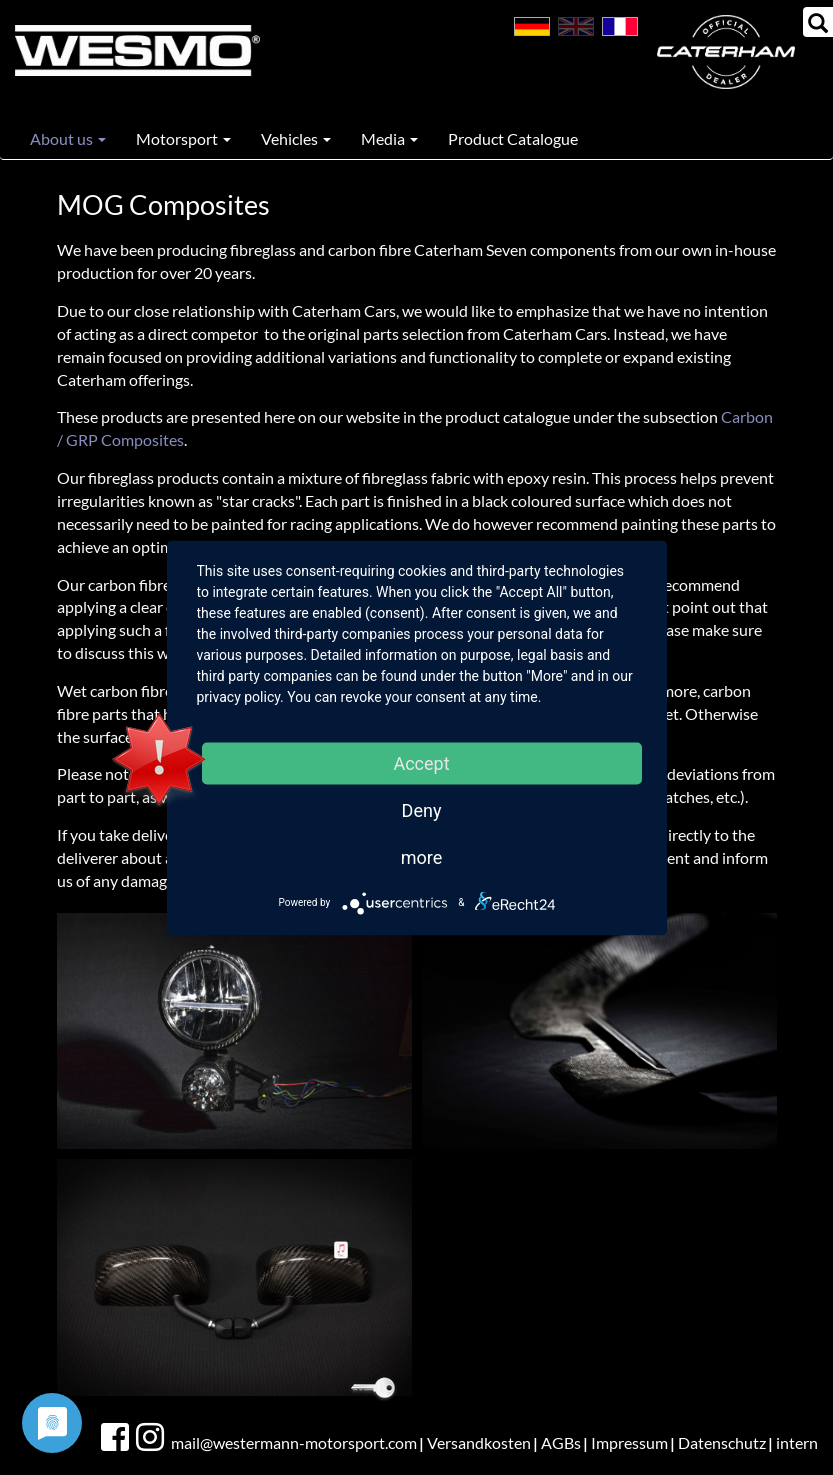 This screenshot has width=833, height=1475. What do you see at coordinates (373, 1388) in the screenshot?
I see `enter password to continue` at bounding box center [373, 1388].